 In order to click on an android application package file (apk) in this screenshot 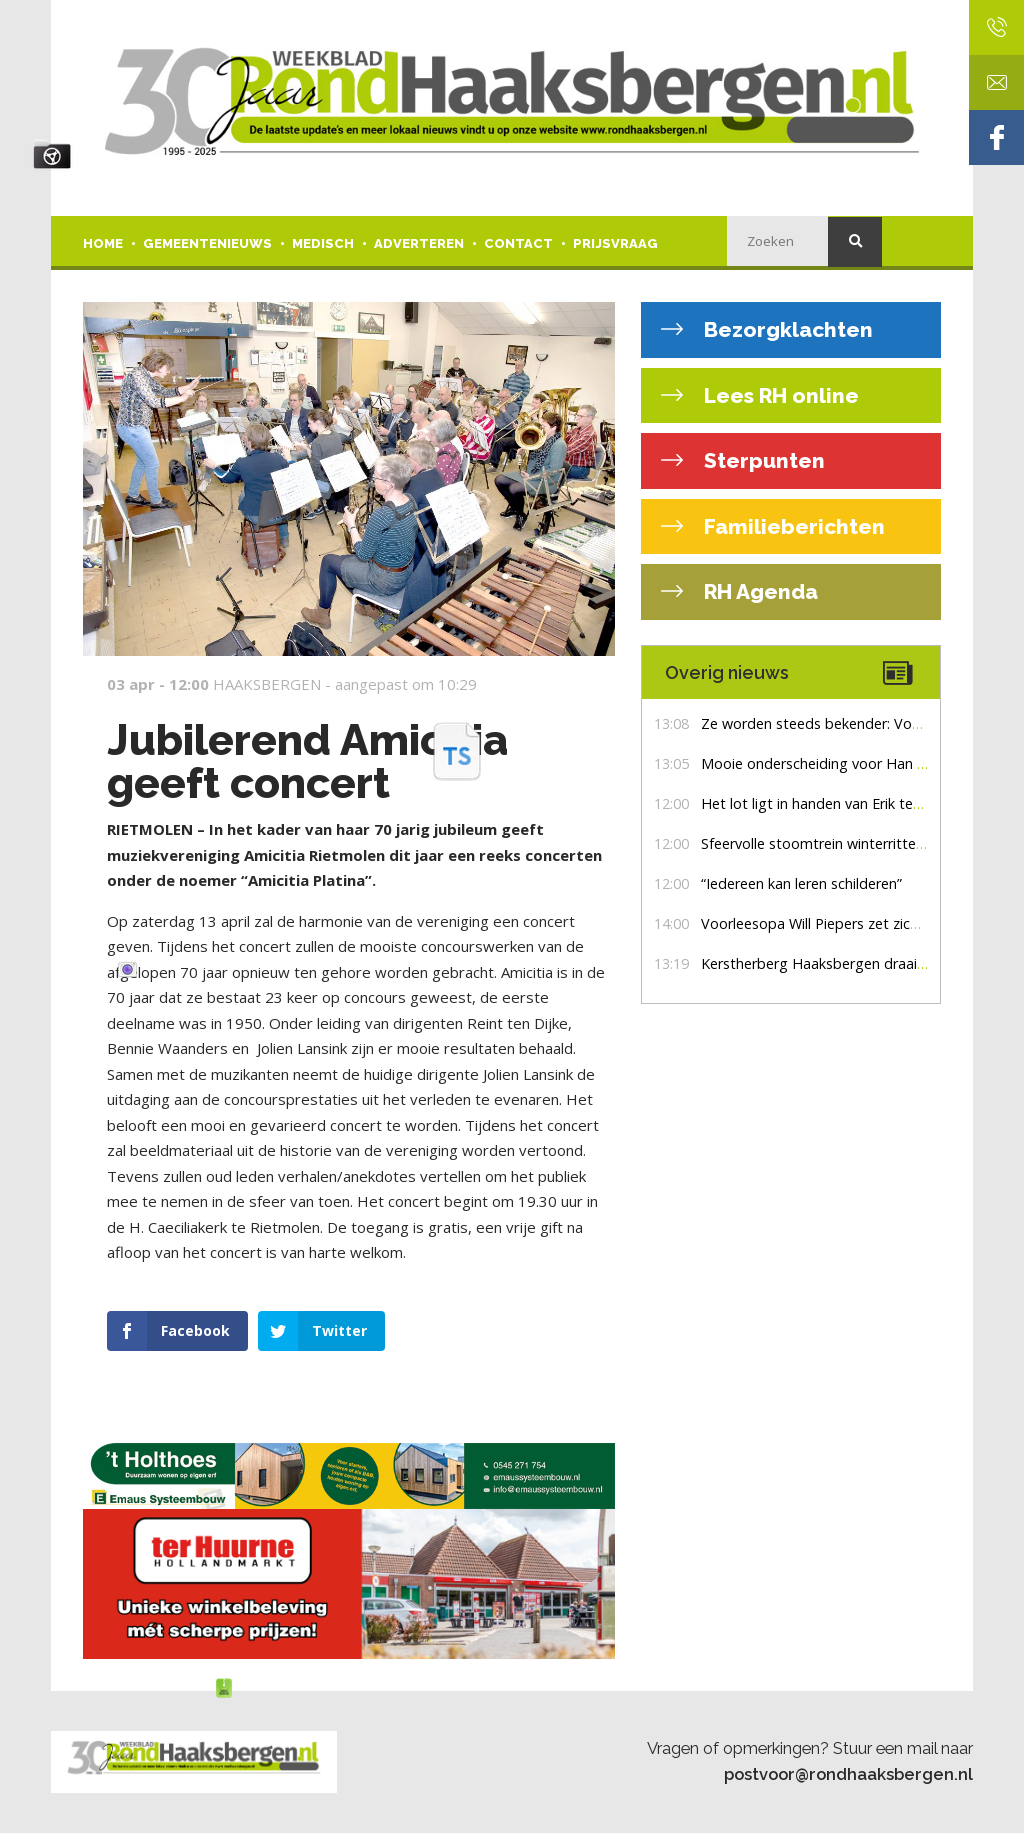, I will do `click(224, 1688)`.